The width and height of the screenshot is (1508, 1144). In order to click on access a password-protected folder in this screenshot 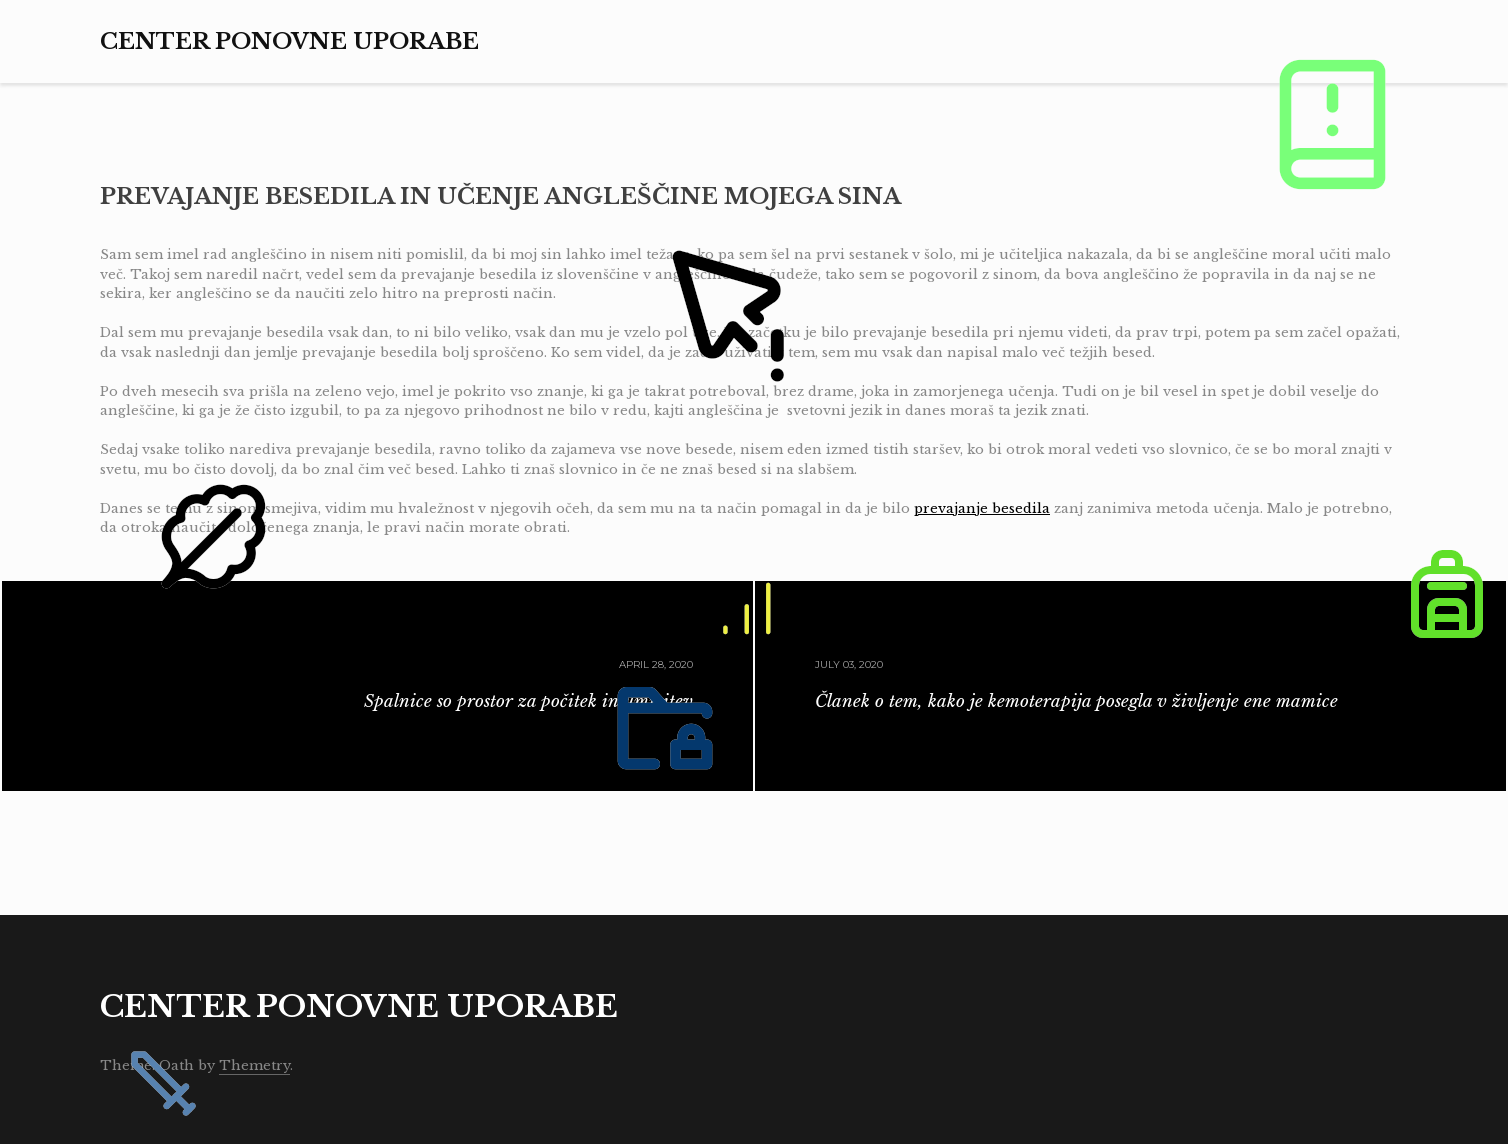, I will do `click(665, 729)`.